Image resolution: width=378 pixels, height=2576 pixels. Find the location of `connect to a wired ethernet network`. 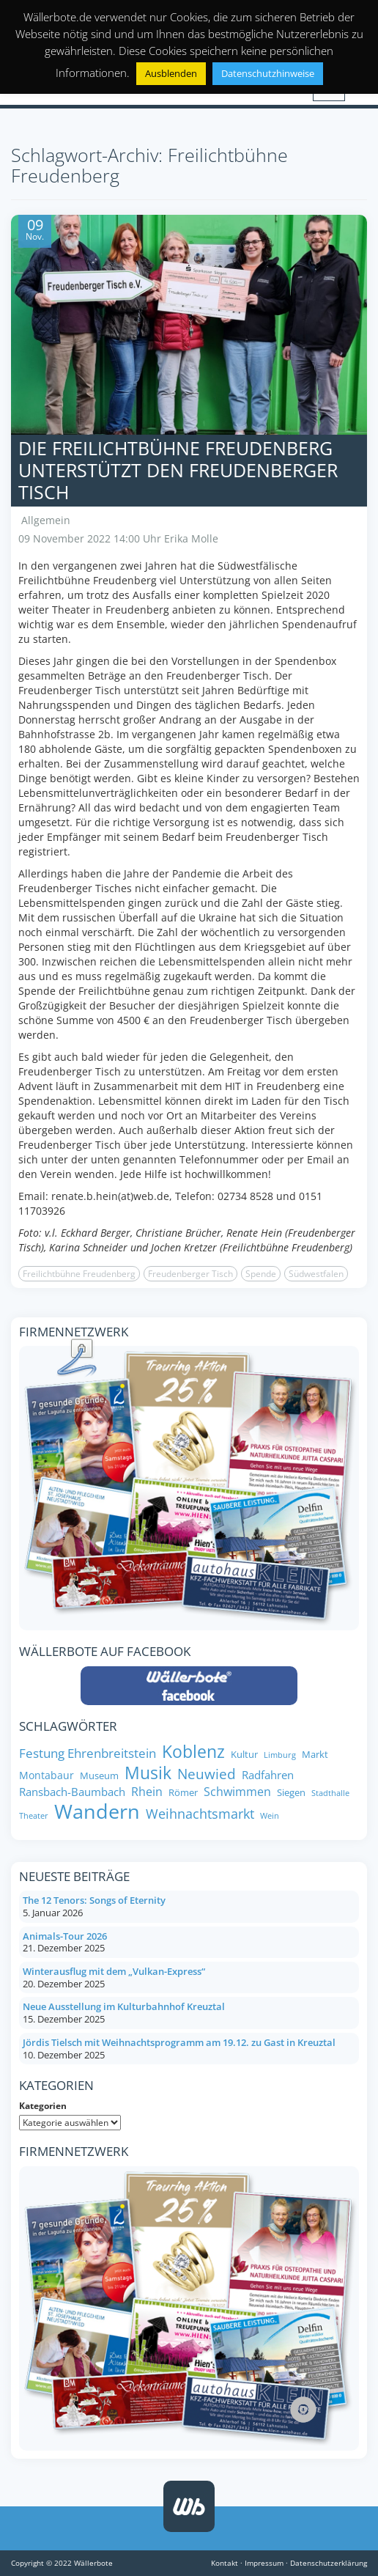

connect to a wired ethernet network is located at coordinates (76, 1357).